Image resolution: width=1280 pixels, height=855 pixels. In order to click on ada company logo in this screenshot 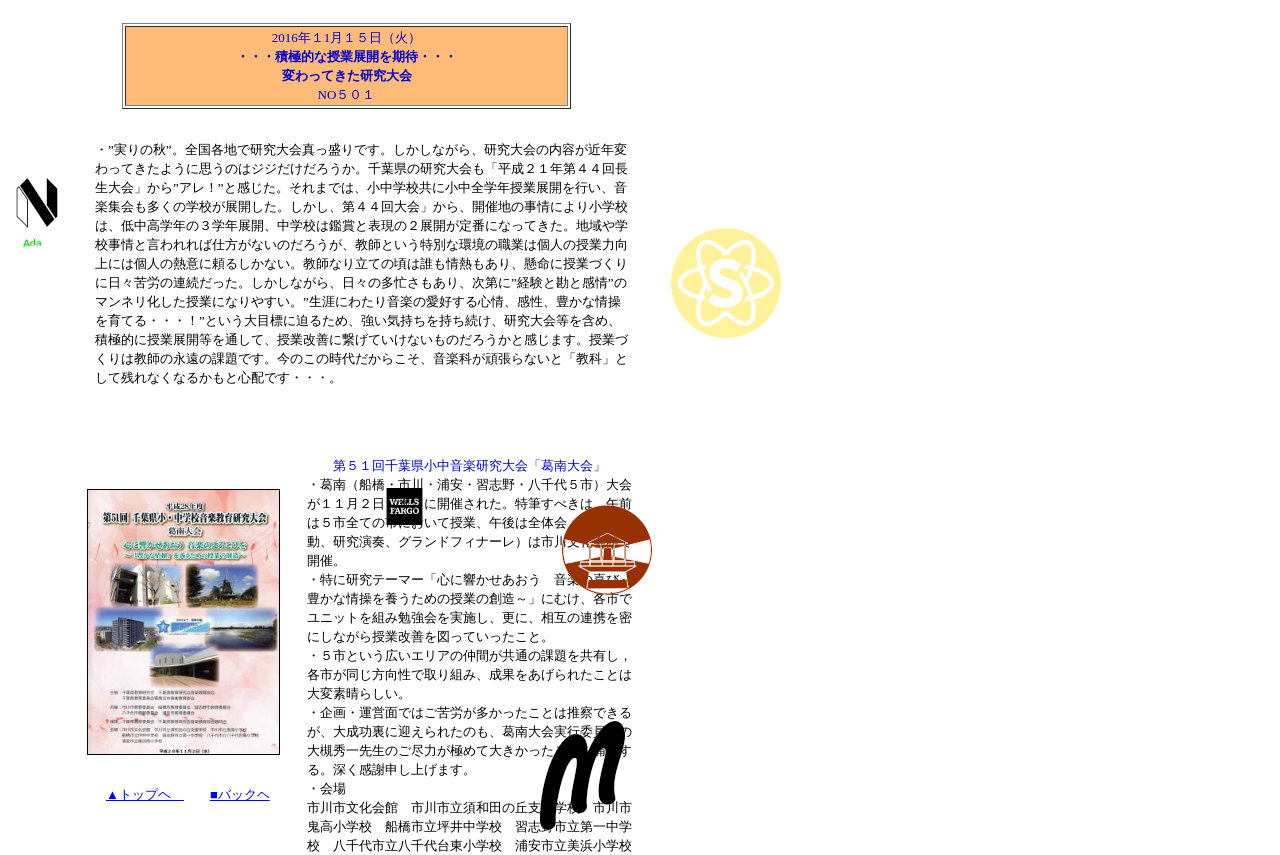, I will do `click(31, 243)`.